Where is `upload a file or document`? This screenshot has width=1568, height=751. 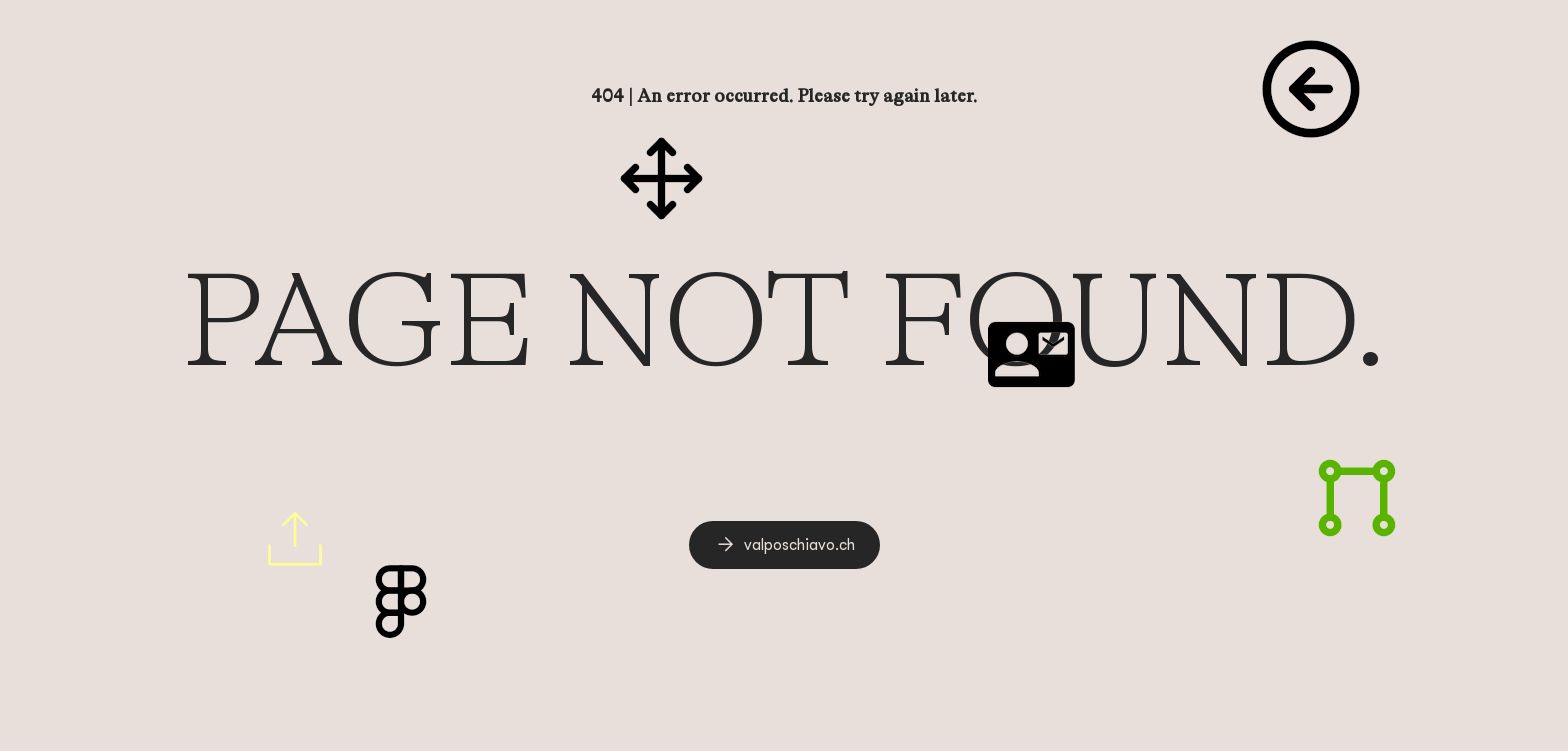
upload a file or document is located at coordinates (295, 541).